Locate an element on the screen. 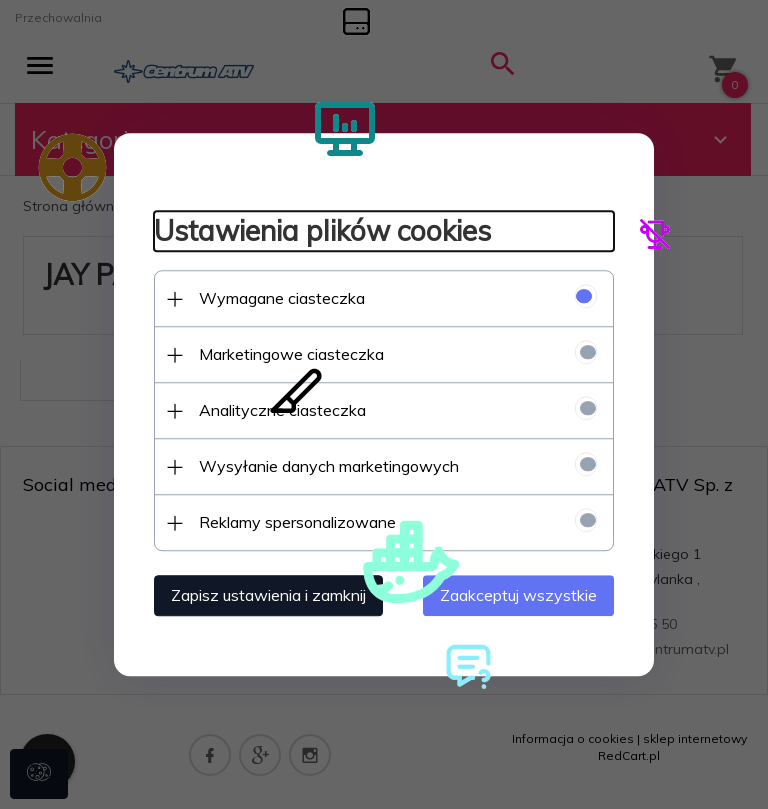 The width and height of the screenshot is (768, 809). docker container management is located at coordinates (409, 562).